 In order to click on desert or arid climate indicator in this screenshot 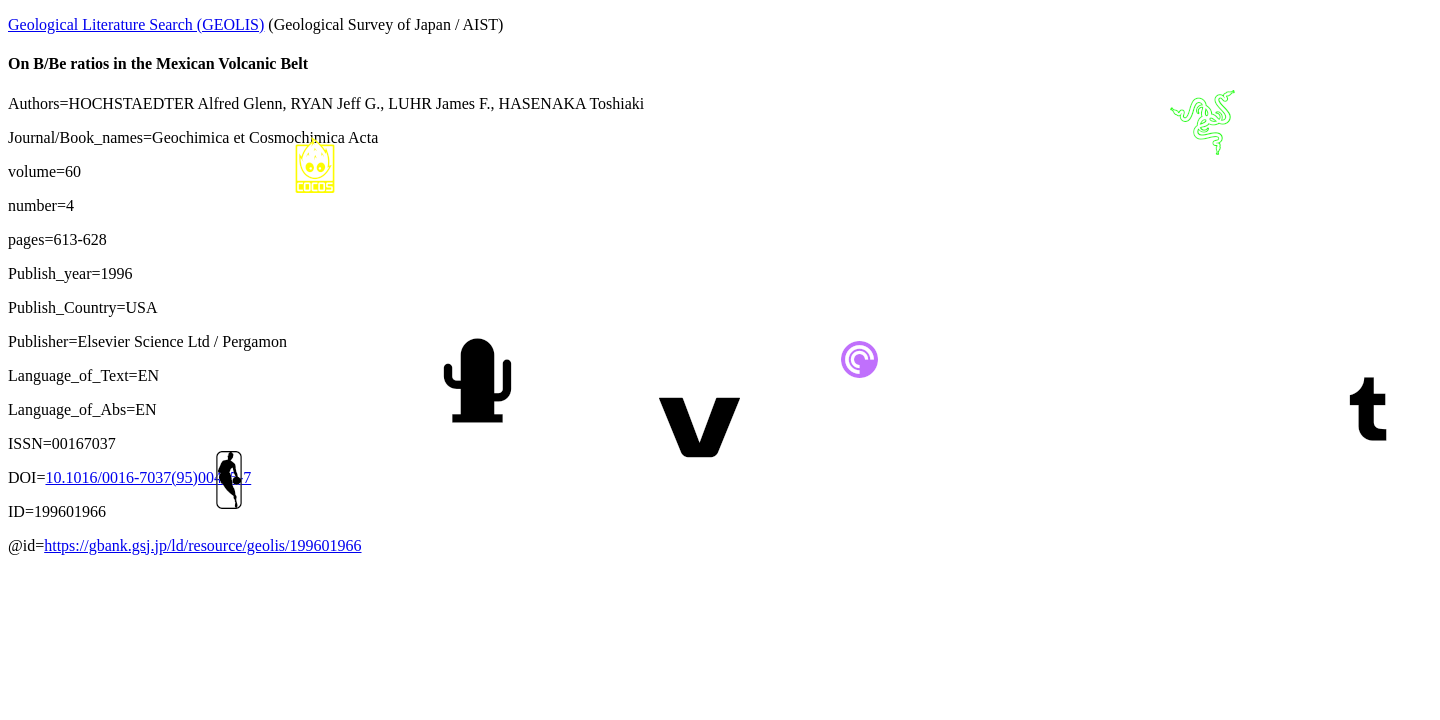, I will do `click(477, 380)`.